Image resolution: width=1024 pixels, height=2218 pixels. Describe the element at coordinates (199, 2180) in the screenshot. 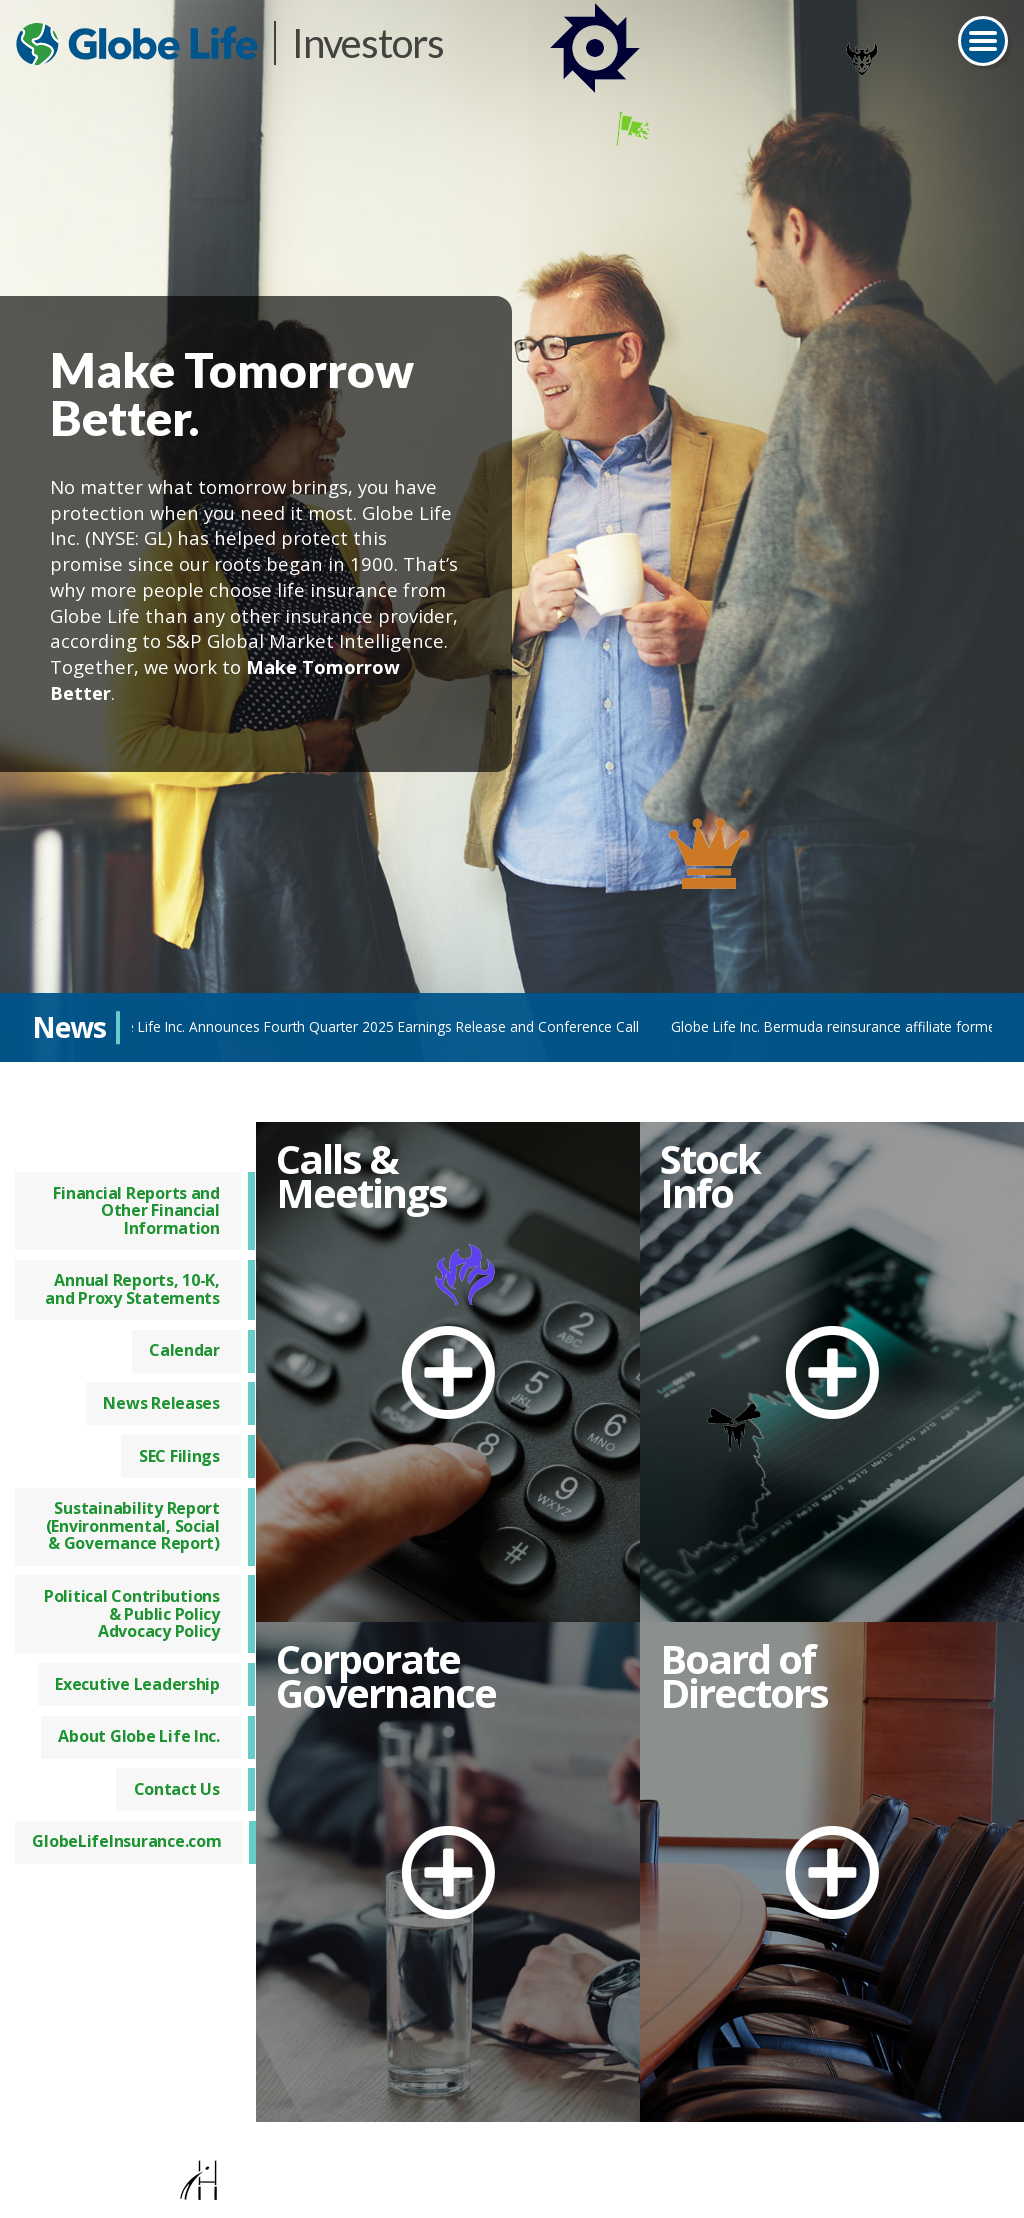

I see `indicates a successful rugby conversion kick` at that location.